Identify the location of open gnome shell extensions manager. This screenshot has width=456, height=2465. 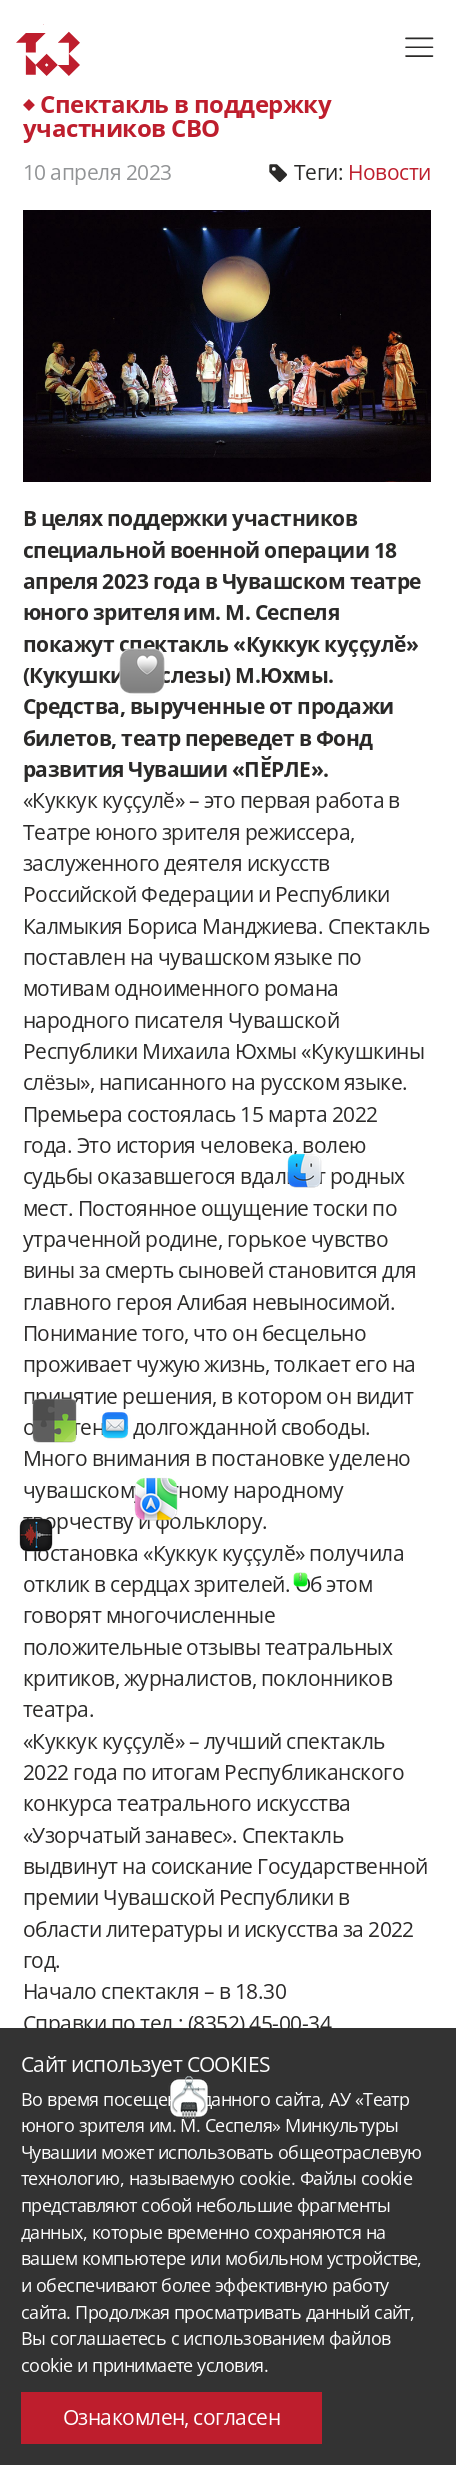
(54, 1420).